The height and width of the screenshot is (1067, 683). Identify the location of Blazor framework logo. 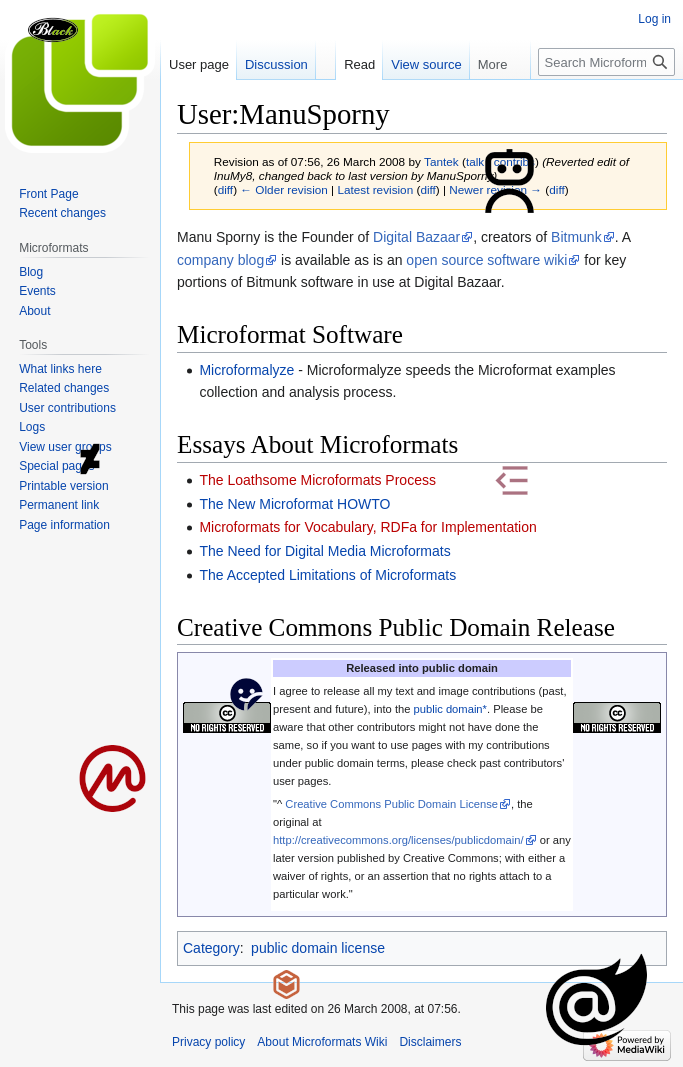
(596, 999).